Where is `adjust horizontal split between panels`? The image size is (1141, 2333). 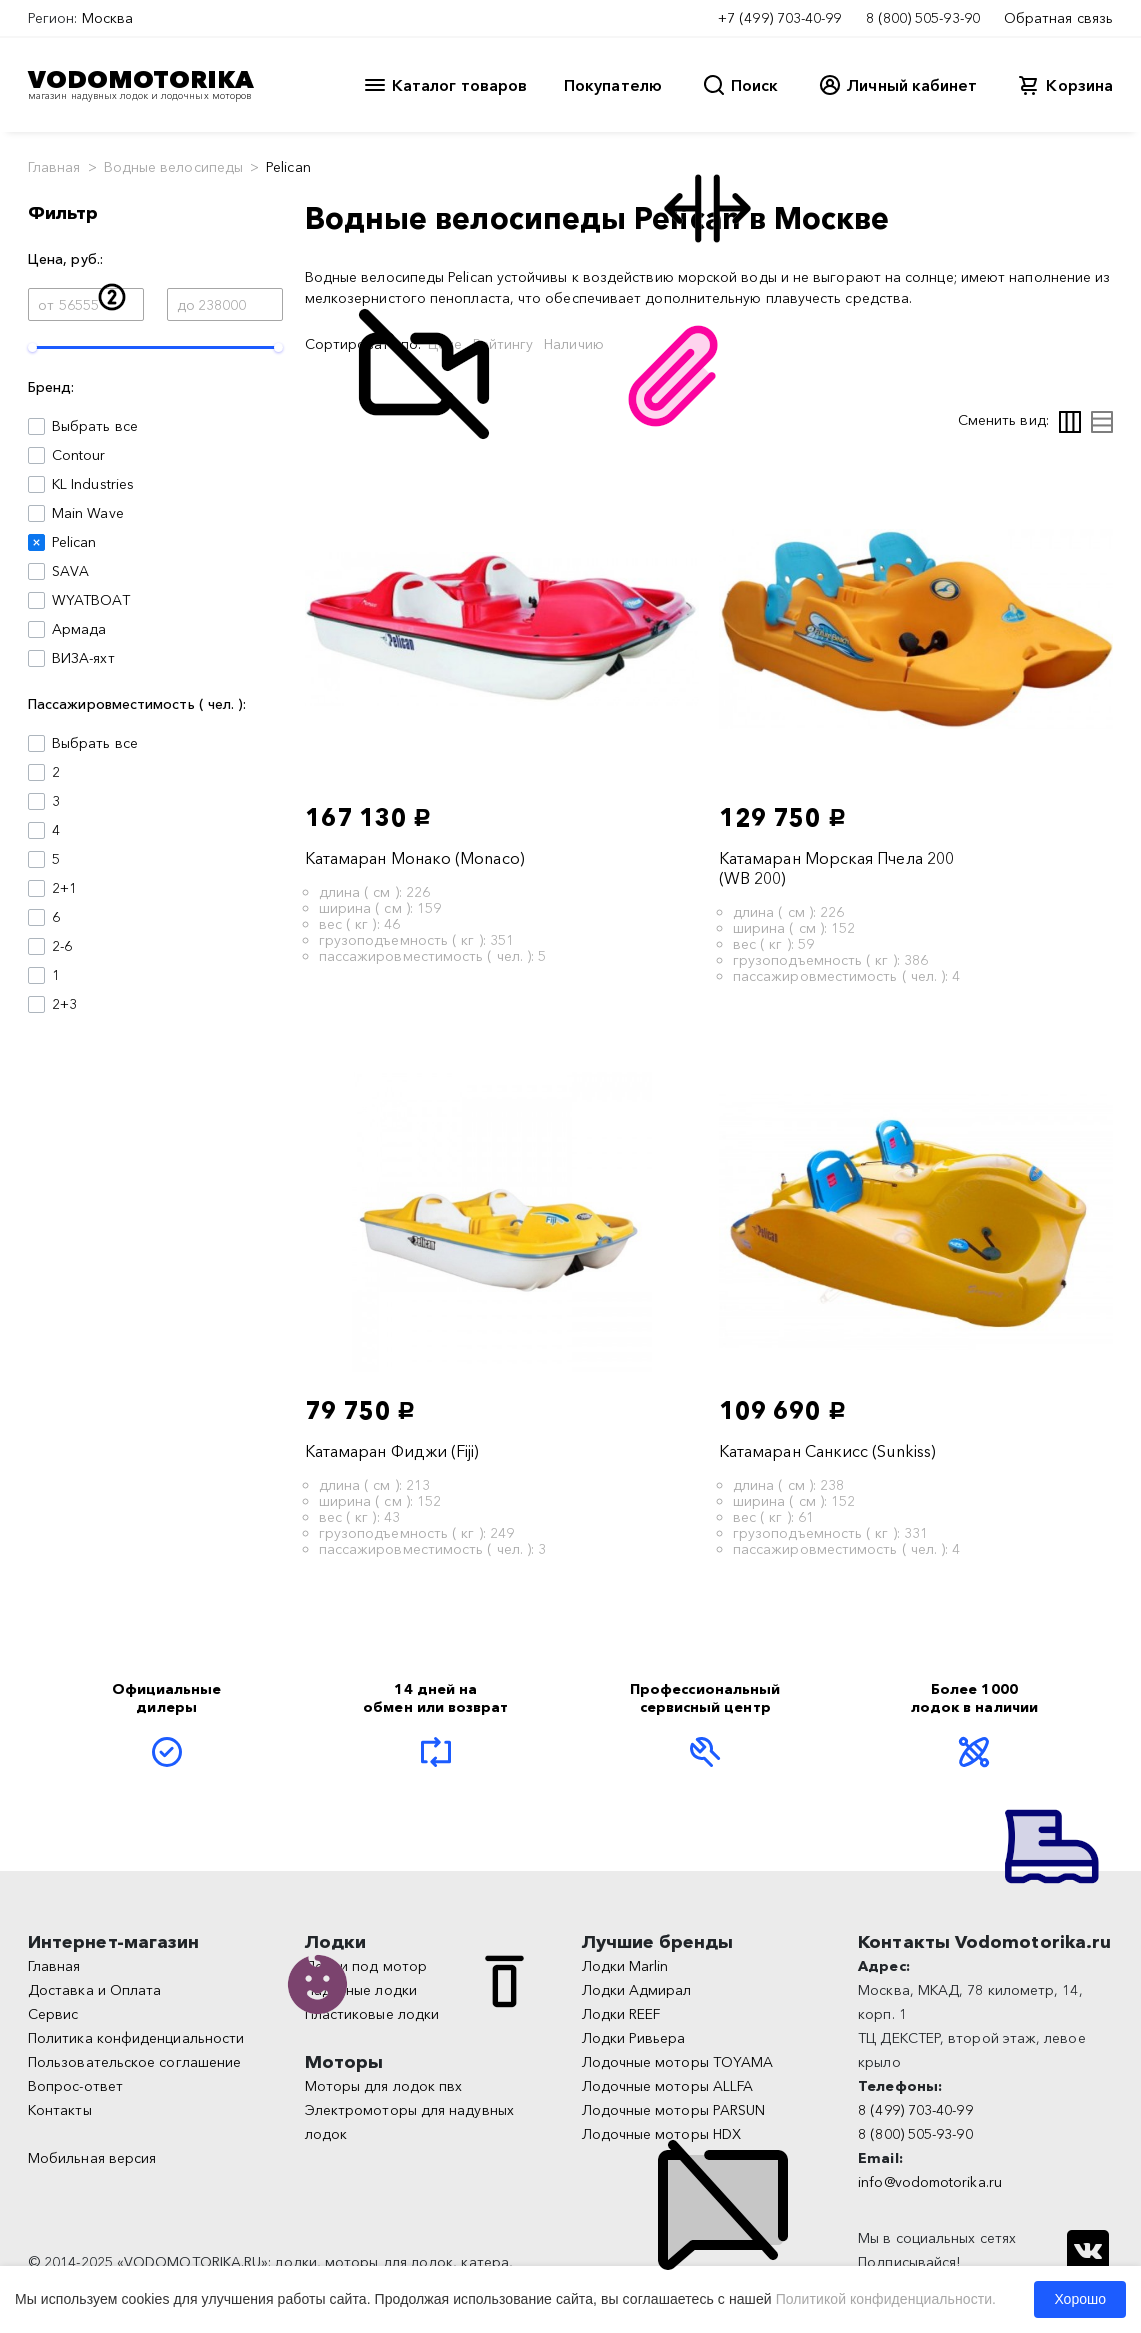 adjust horizontal split between panels is located at coordinates (707, 208).